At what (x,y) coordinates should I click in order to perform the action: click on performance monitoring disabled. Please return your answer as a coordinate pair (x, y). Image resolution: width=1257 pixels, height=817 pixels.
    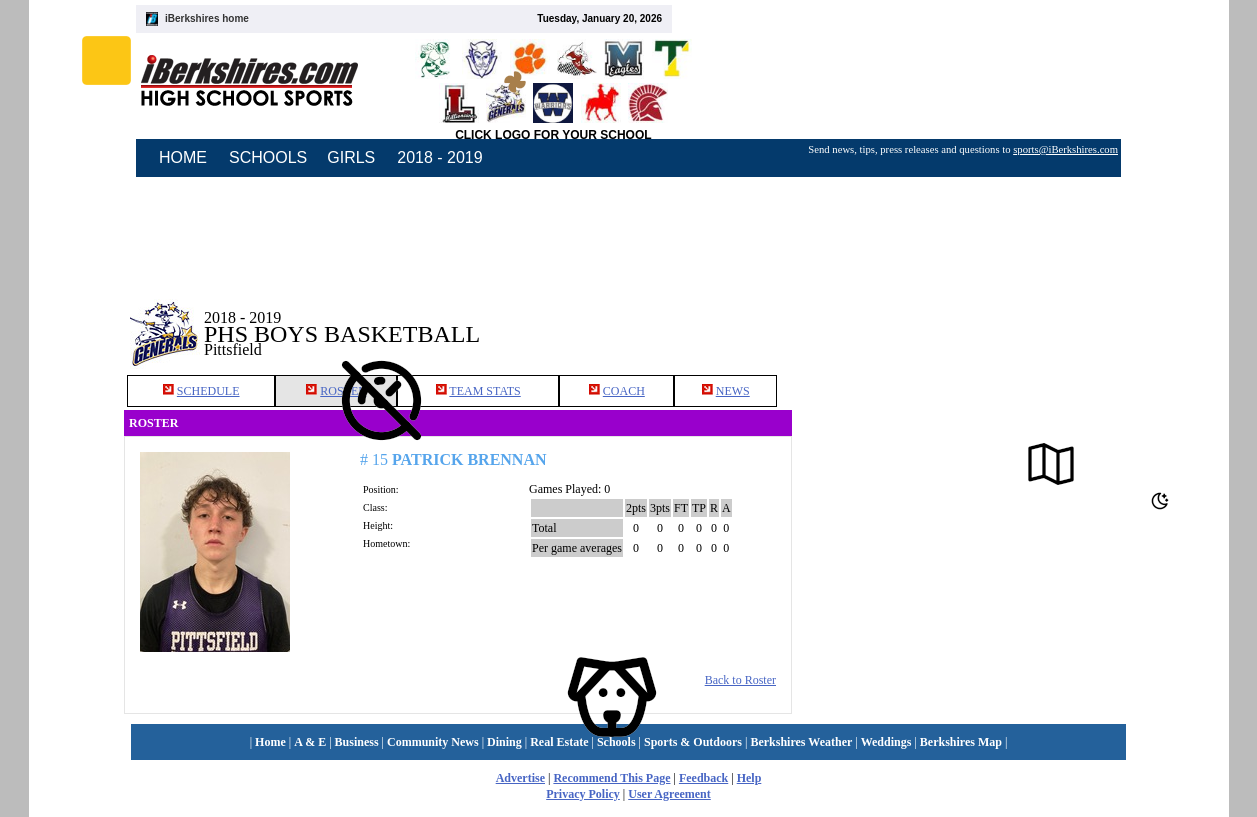
    Looking at the image, I should click on (381, 400).